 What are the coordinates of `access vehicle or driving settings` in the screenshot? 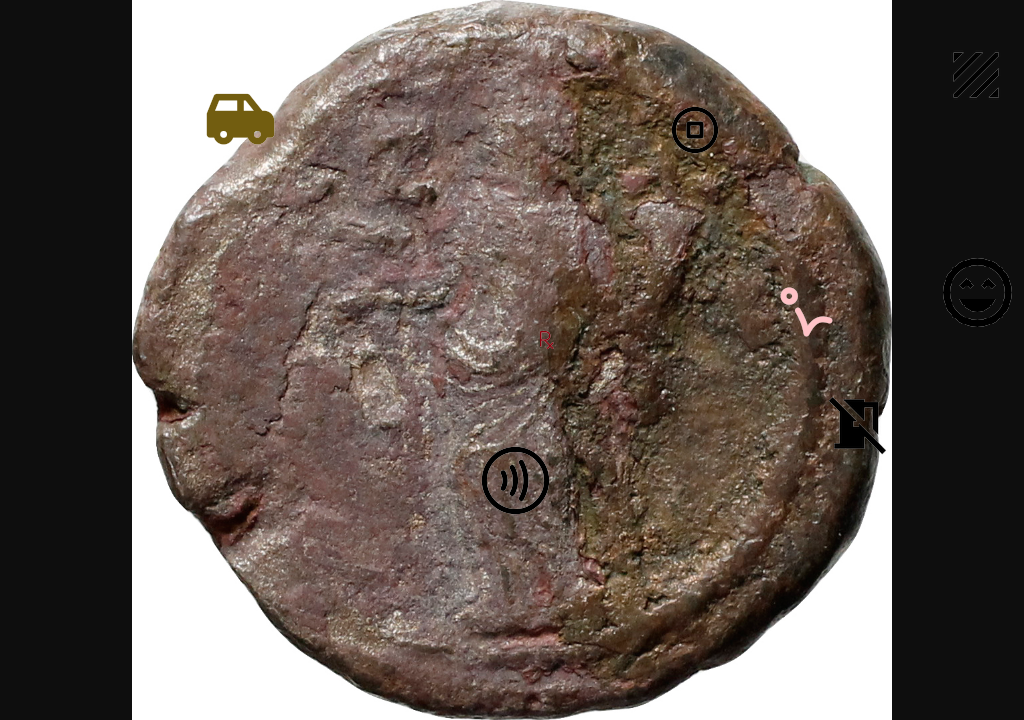 It's located at (240, 117).